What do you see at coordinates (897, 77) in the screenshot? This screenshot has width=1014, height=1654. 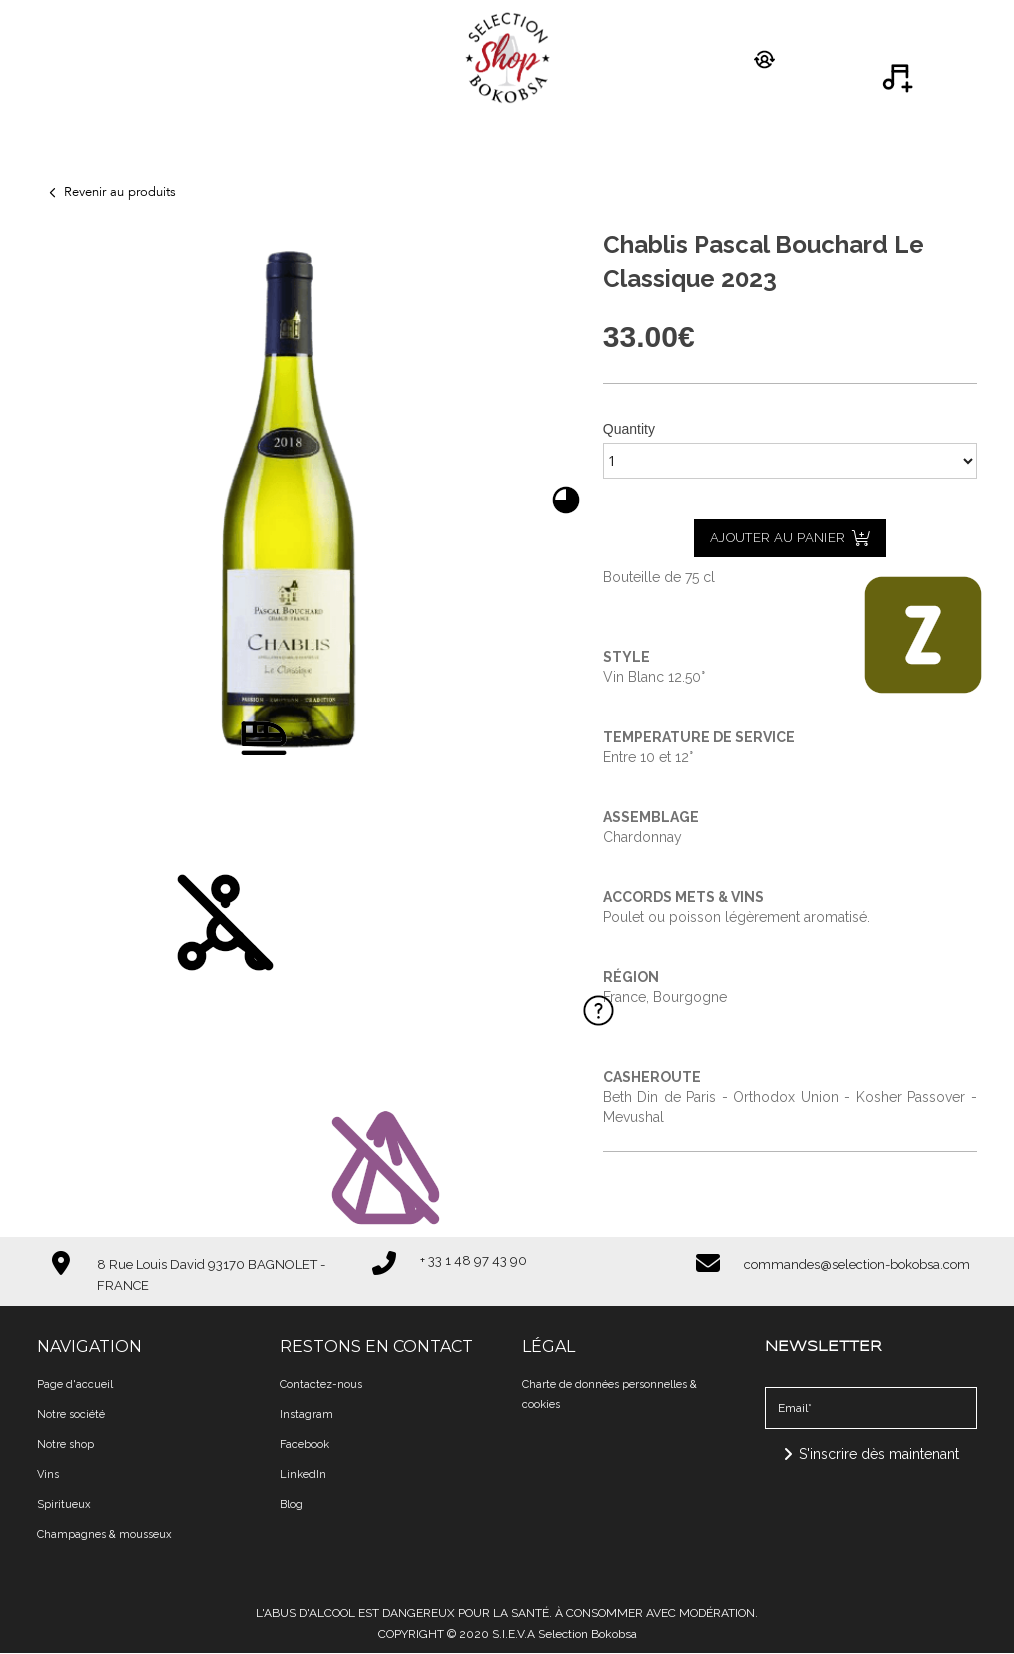 I see `add a new song to your library` at bounding box center [897, 77].